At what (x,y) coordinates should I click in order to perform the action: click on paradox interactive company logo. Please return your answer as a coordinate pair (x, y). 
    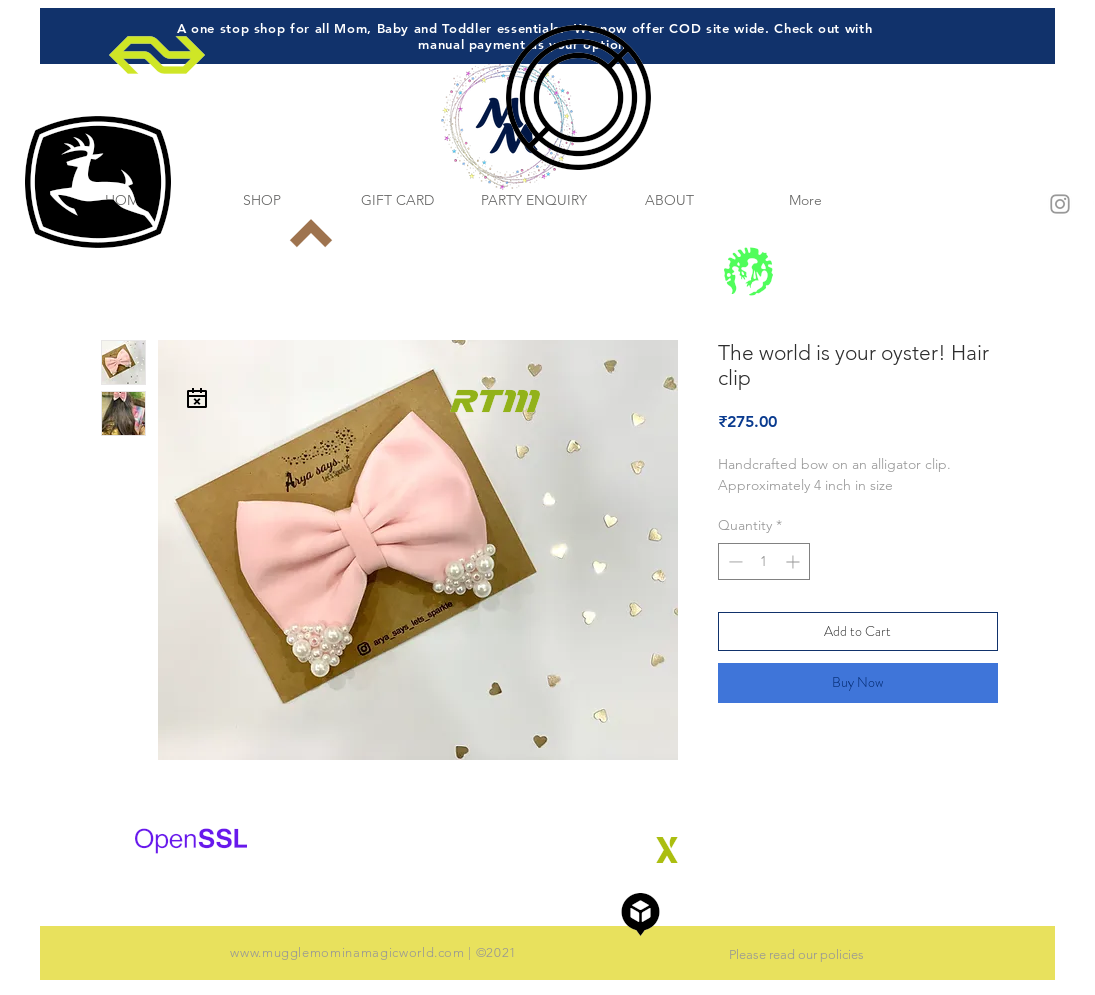
    Looking at the image, I should click on (748, 271).